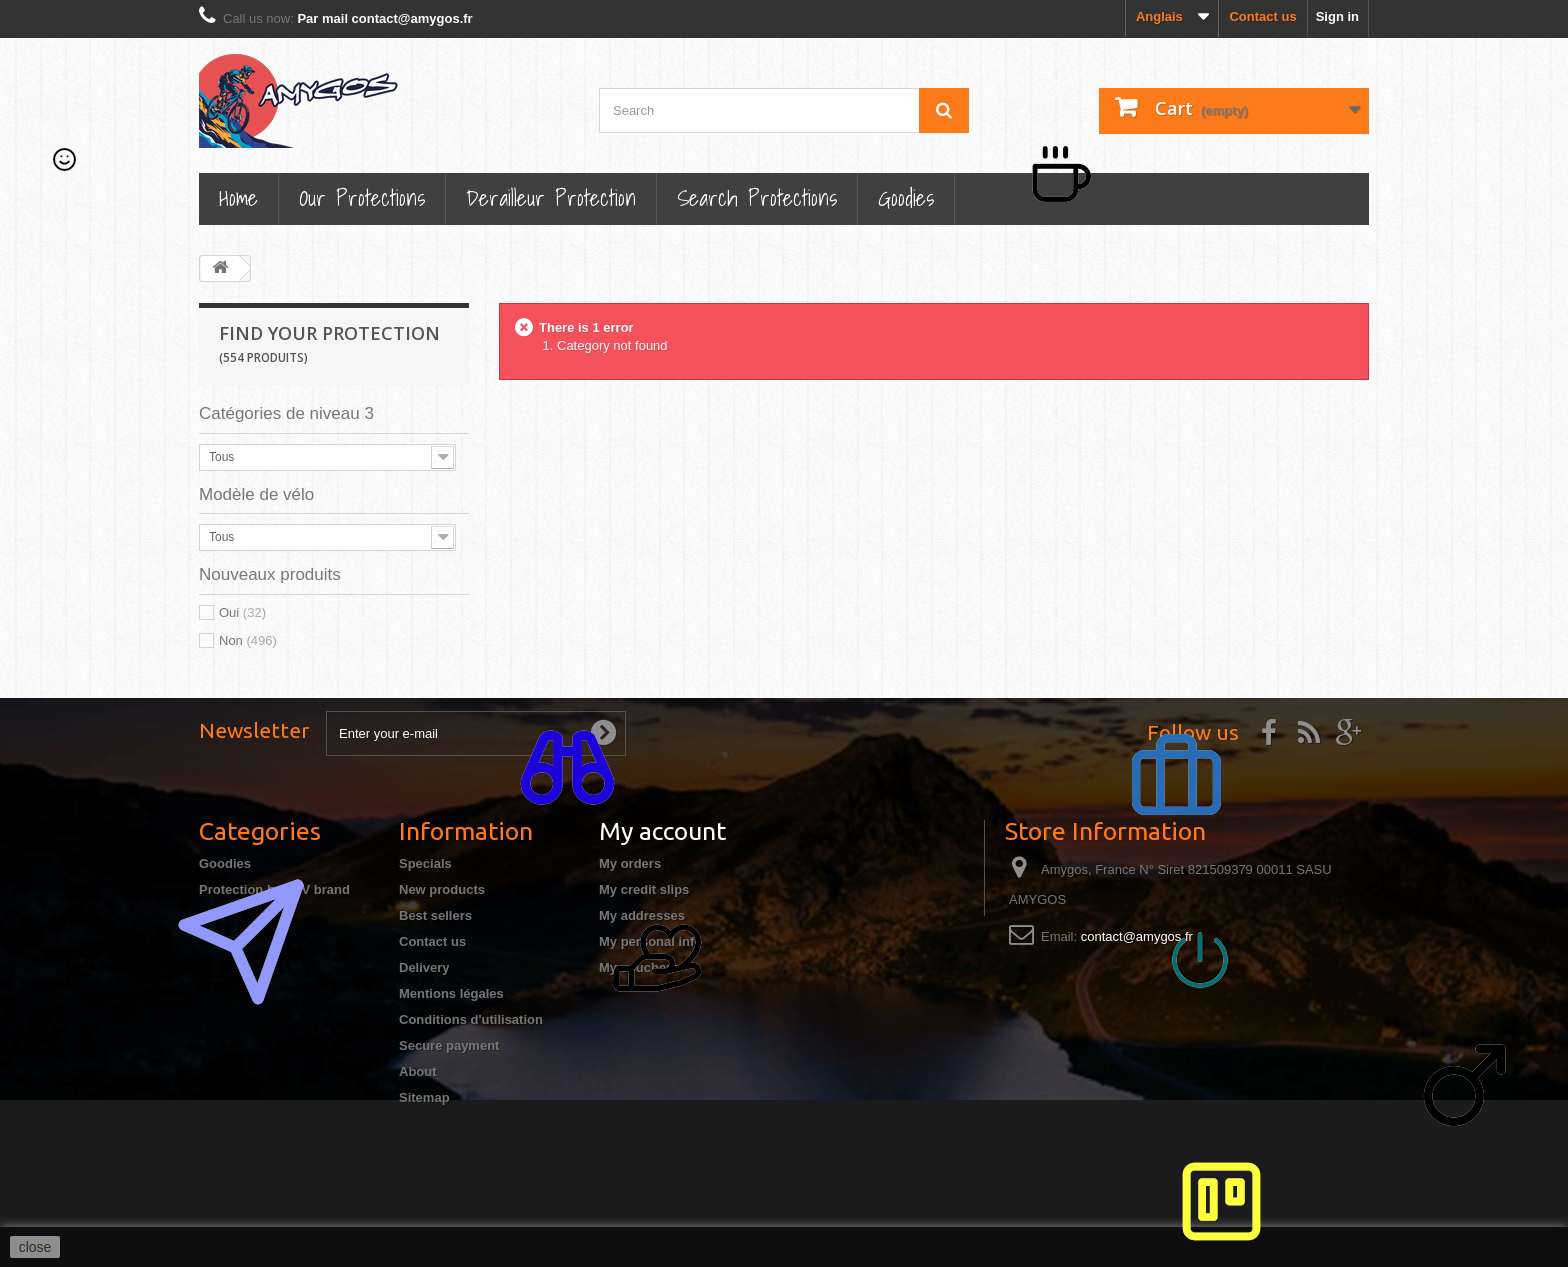 Image resolution: width=1568 pixels, height=1267 pixels. Describe the element at coordinates (1221, 1201) in the screenshot. I see `open Trello app` at that location.